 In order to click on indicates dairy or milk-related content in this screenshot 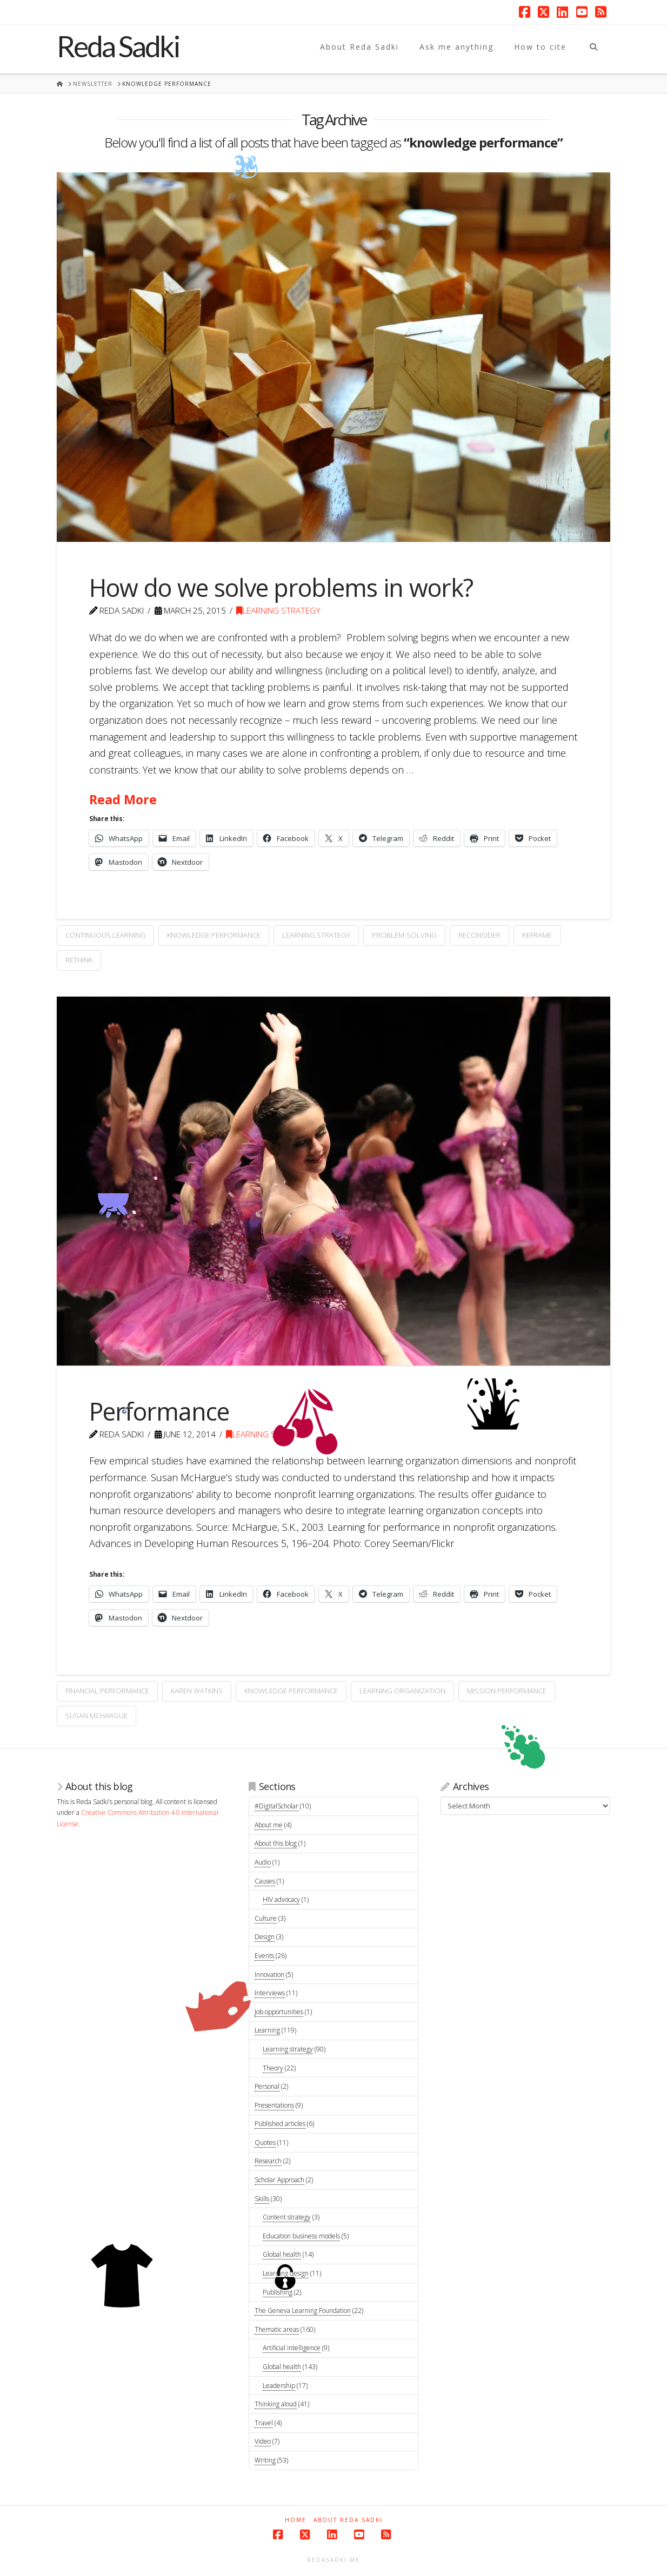, I will do `click(113, 1208)`.